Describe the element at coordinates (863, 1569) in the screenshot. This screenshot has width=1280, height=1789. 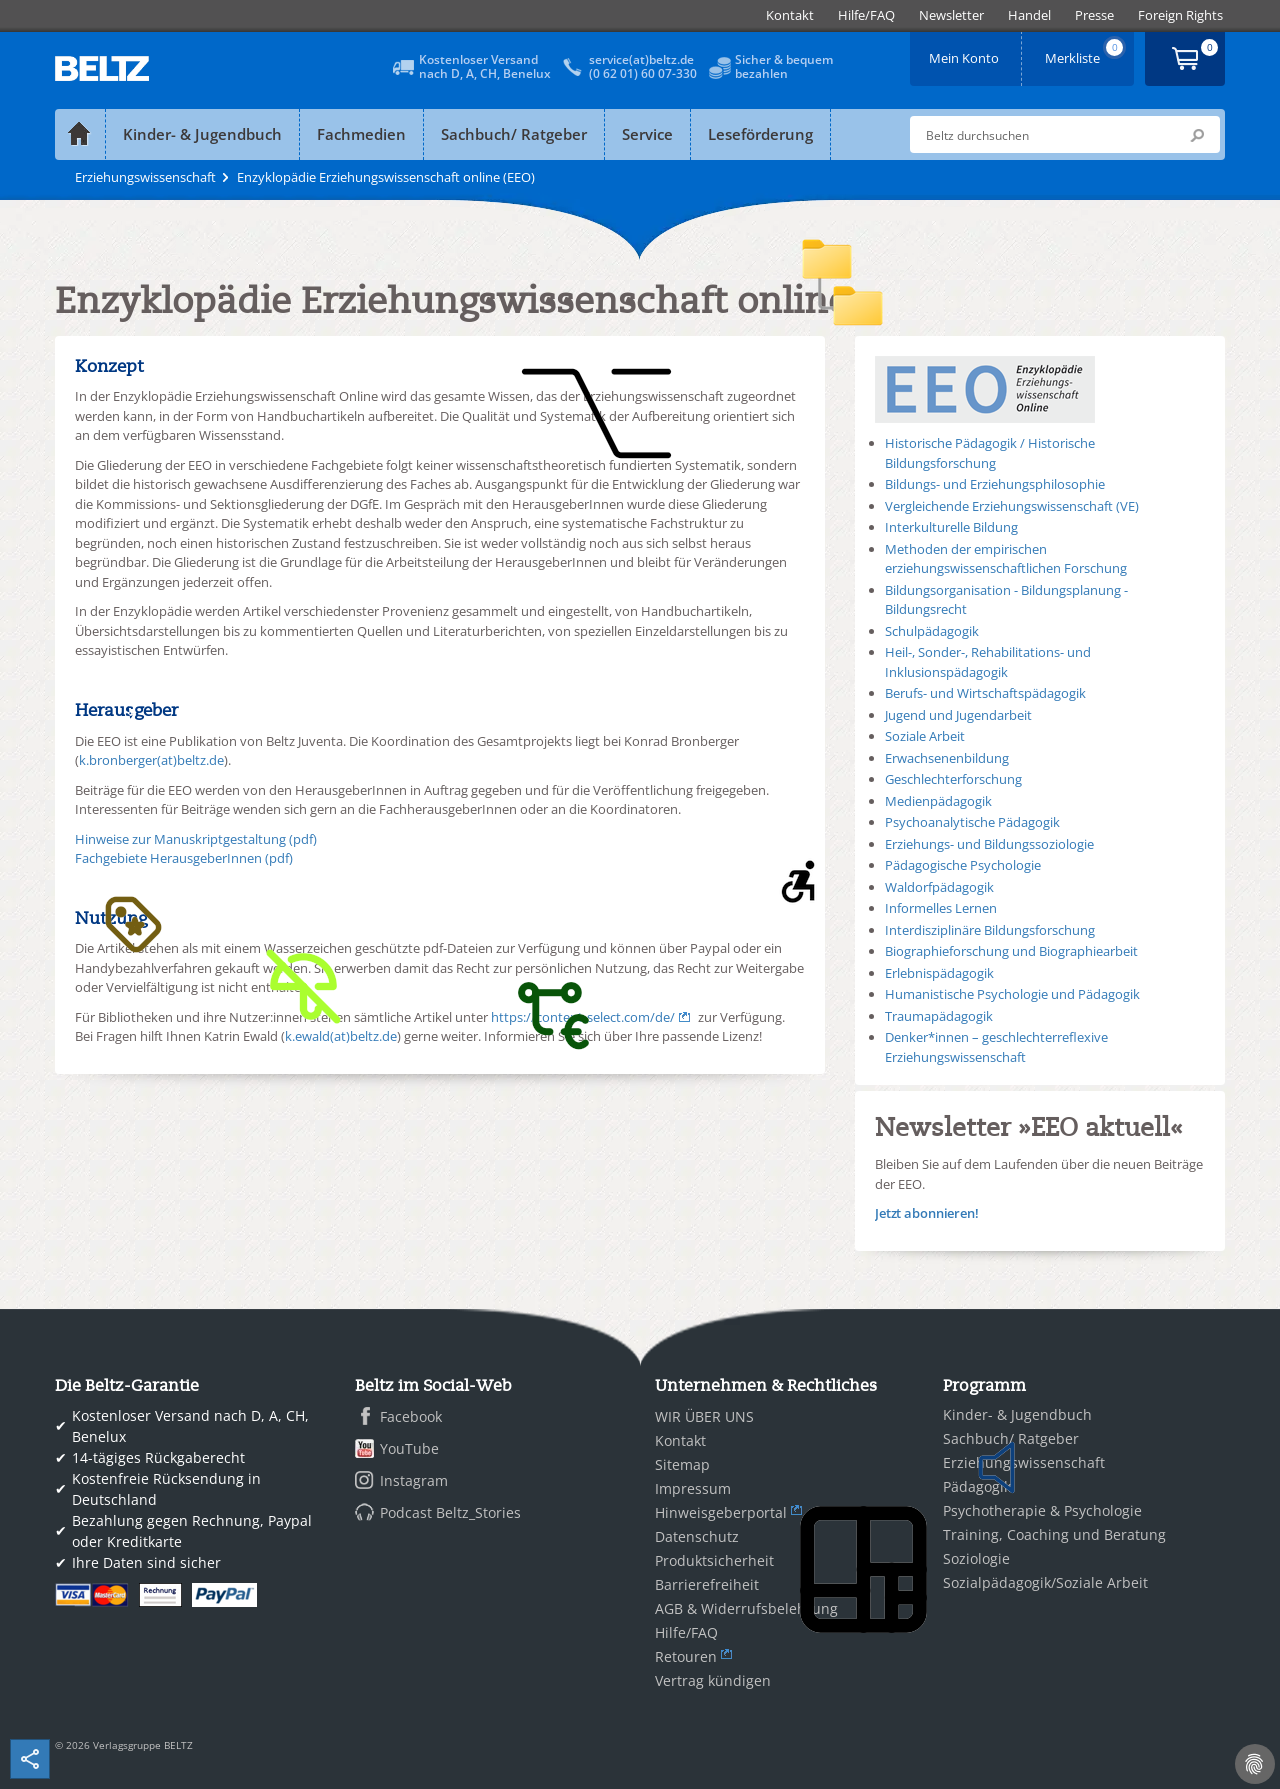
I see `view treemap visualization` at that location.